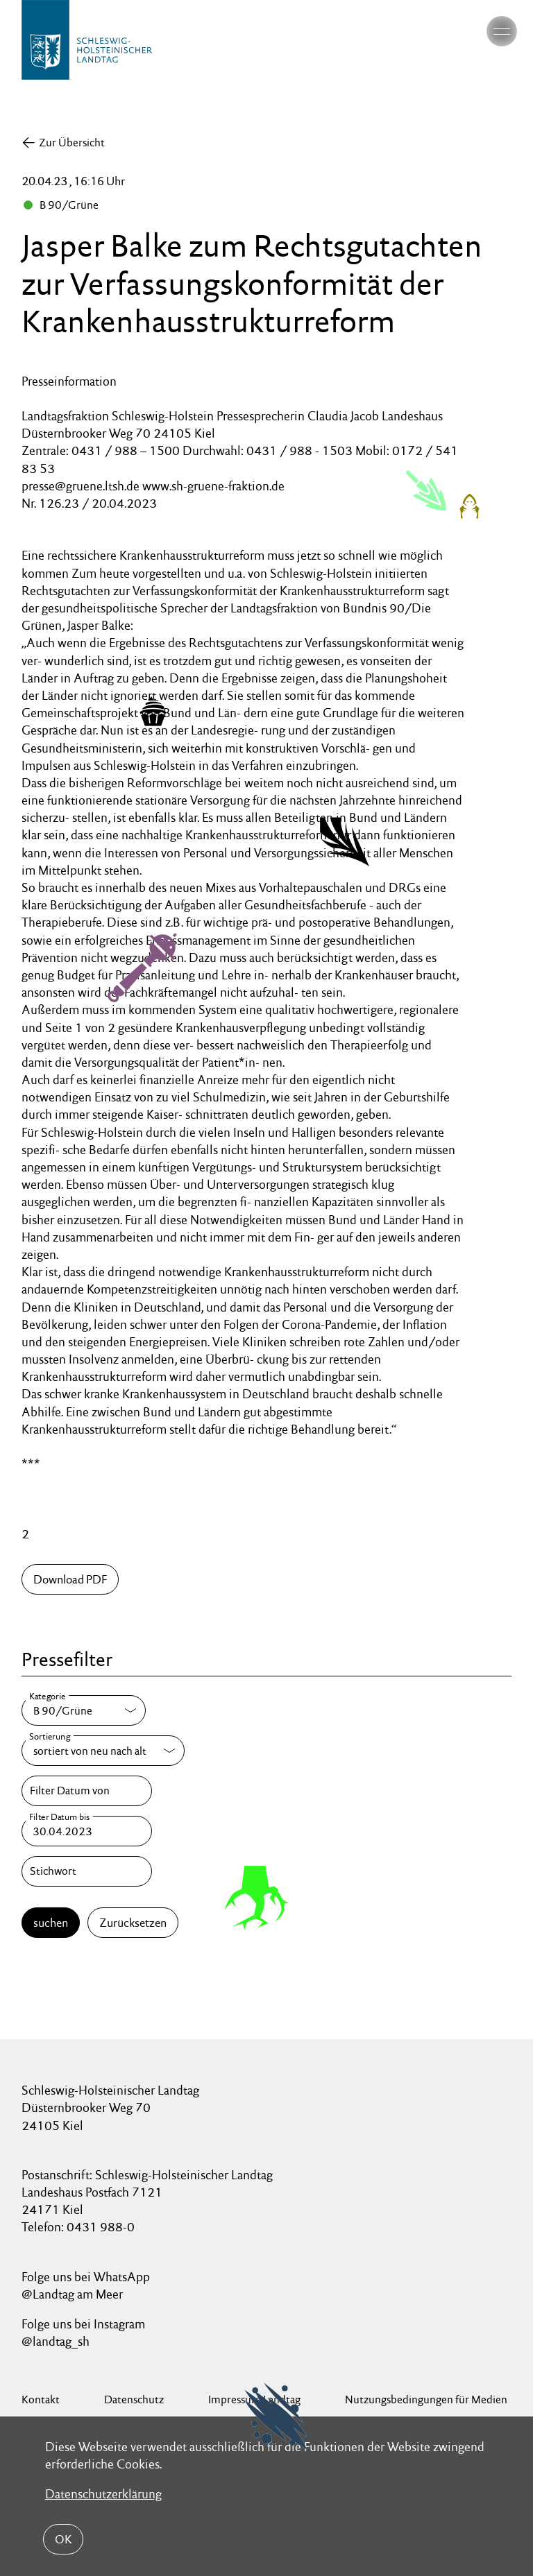  Describe the element at coordinates (256, 1898) in the screenshot. I see `view root system or underground elements` at that location.